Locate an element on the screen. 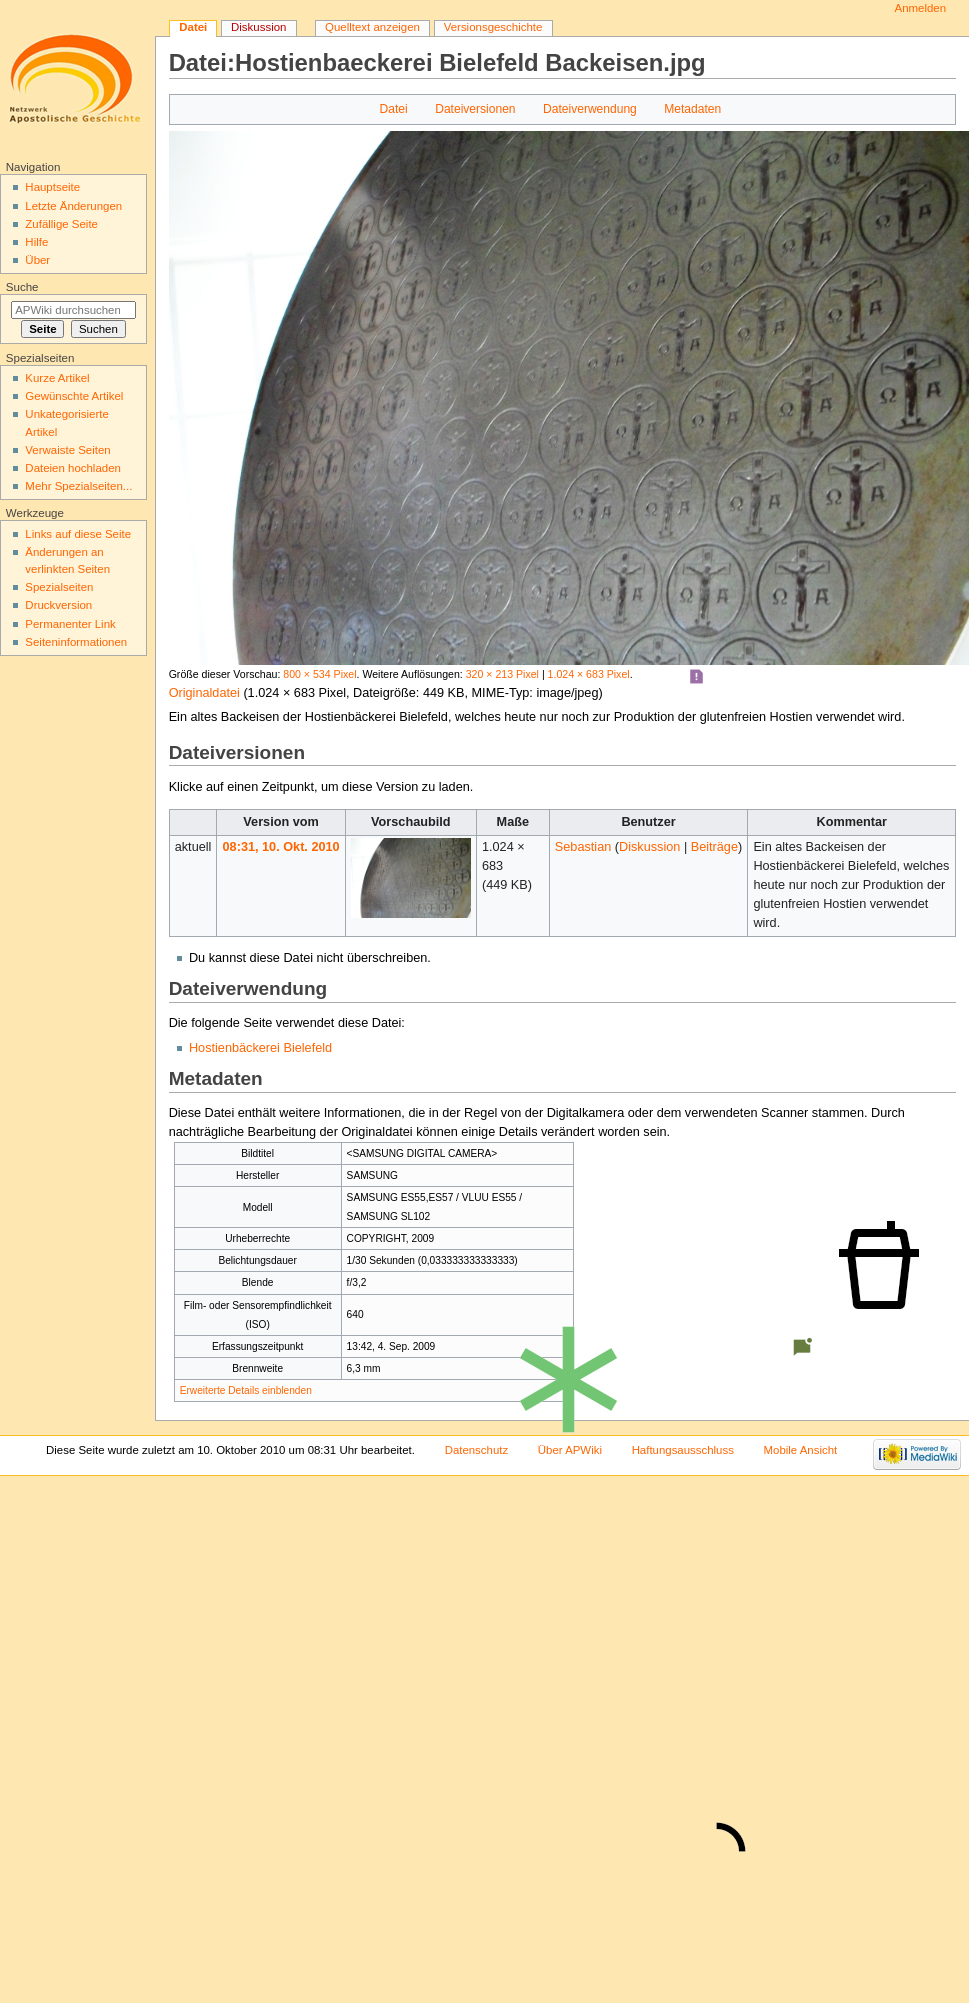 The image size is (969, 2003). indicates unread messages in chat is located at coordinates (802, 1347).